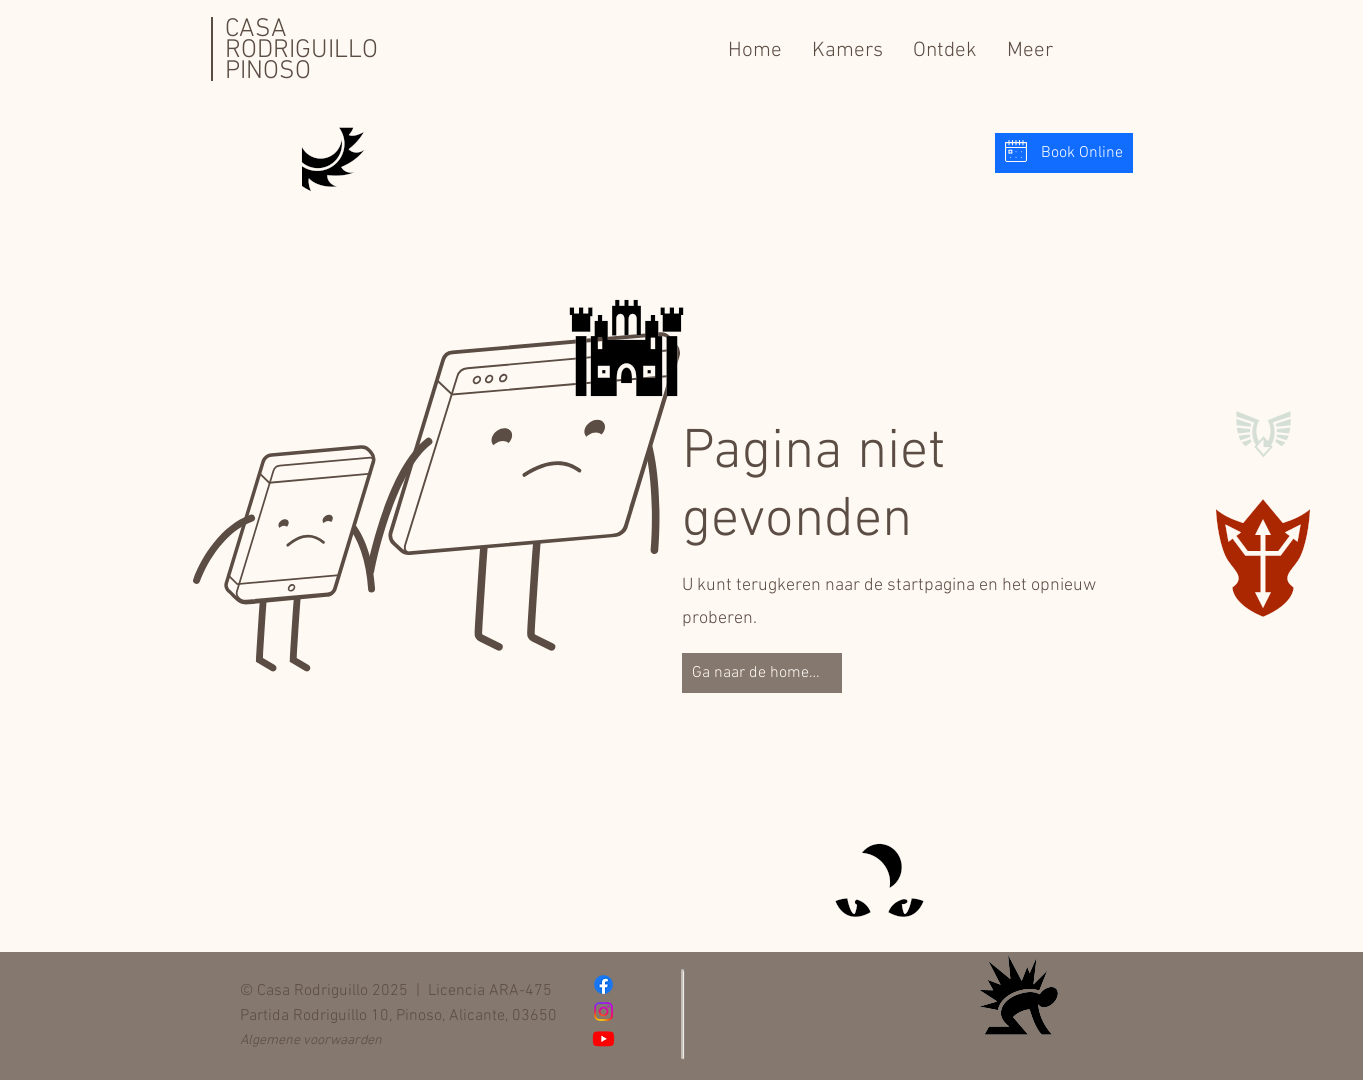 This screenshot has height=1080, width=1363. What do you see at coordinates (1017, 994) in the screenshot?
I see `indicates back pain or spinal discomfort` at bounding box center [1017, 994].